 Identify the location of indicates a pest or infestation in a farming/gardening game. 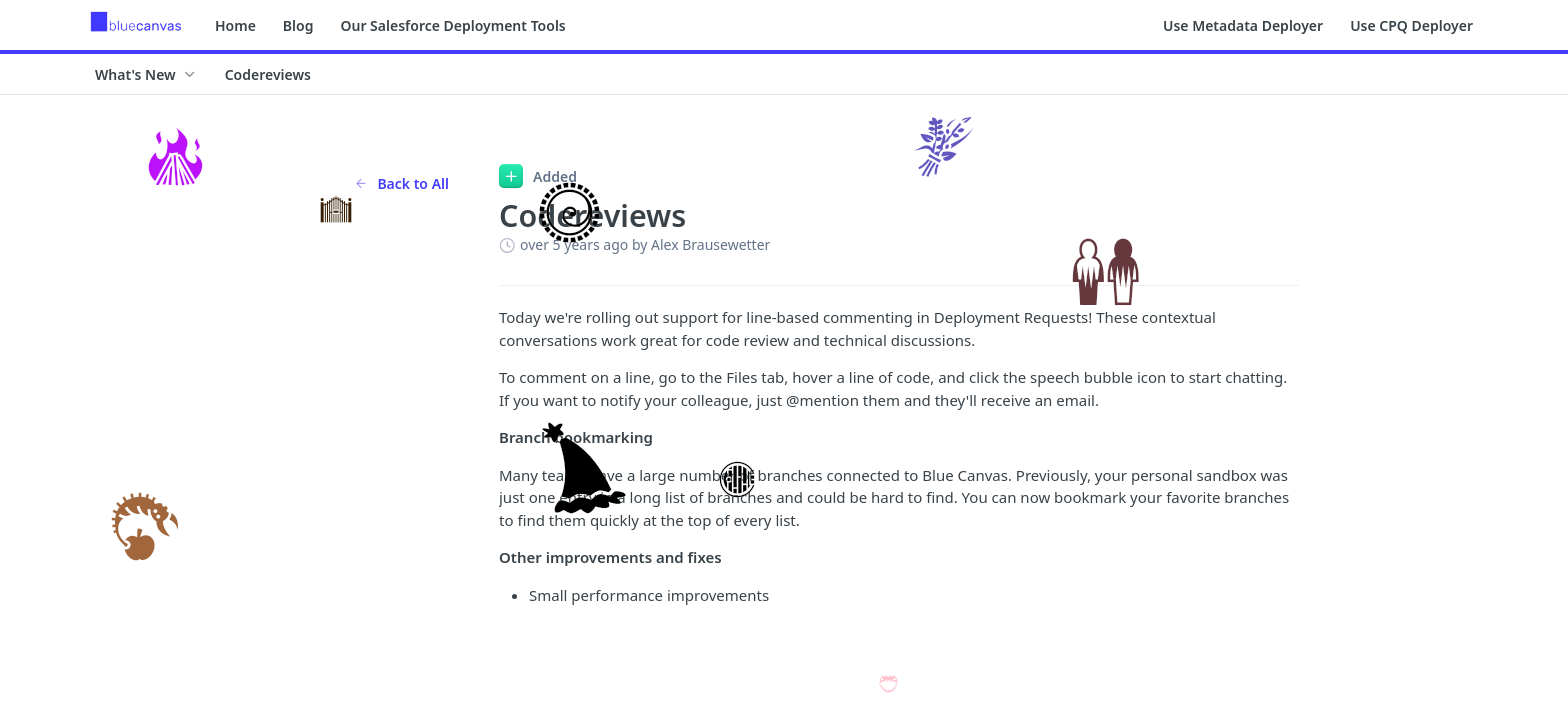
(144, 526).